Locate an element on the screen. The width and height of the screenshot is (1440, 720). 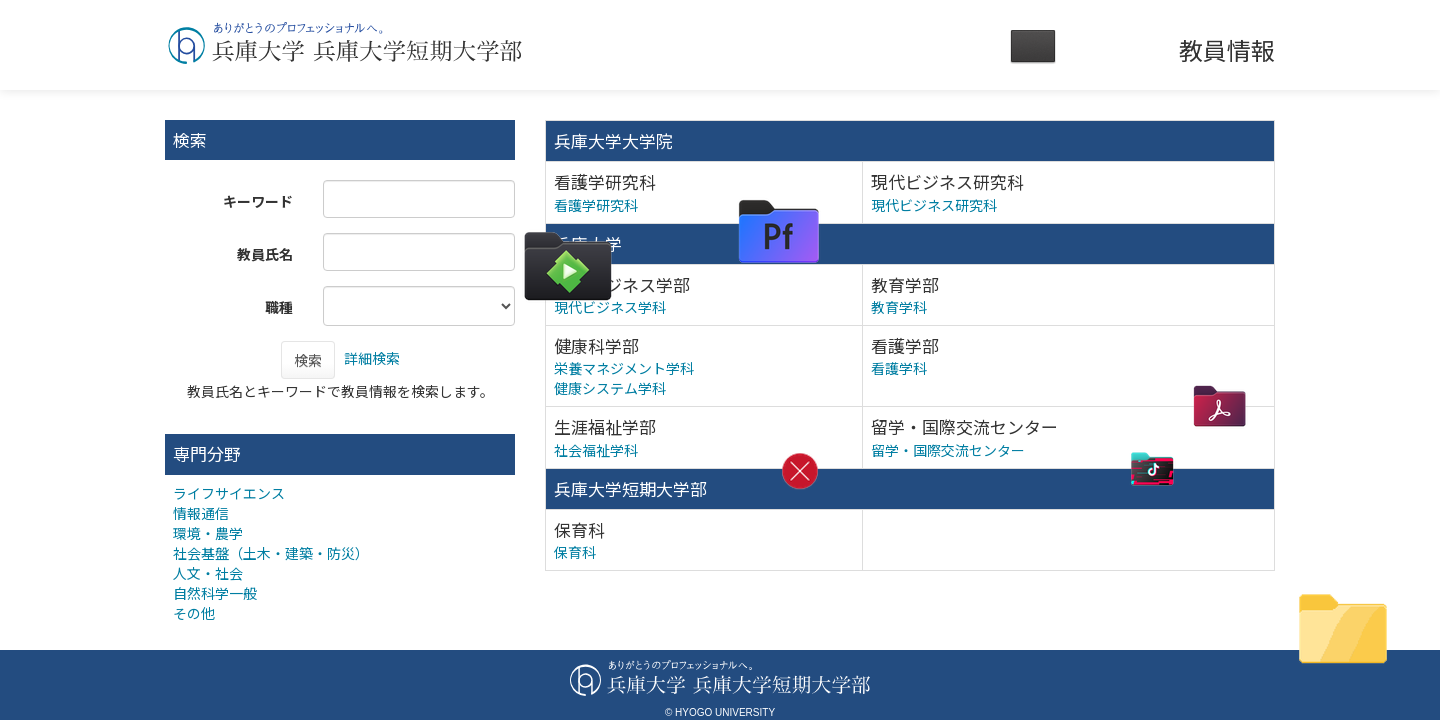
indicates magic trackpad is connected via bluetooth is located at coordinates (1033, 46).